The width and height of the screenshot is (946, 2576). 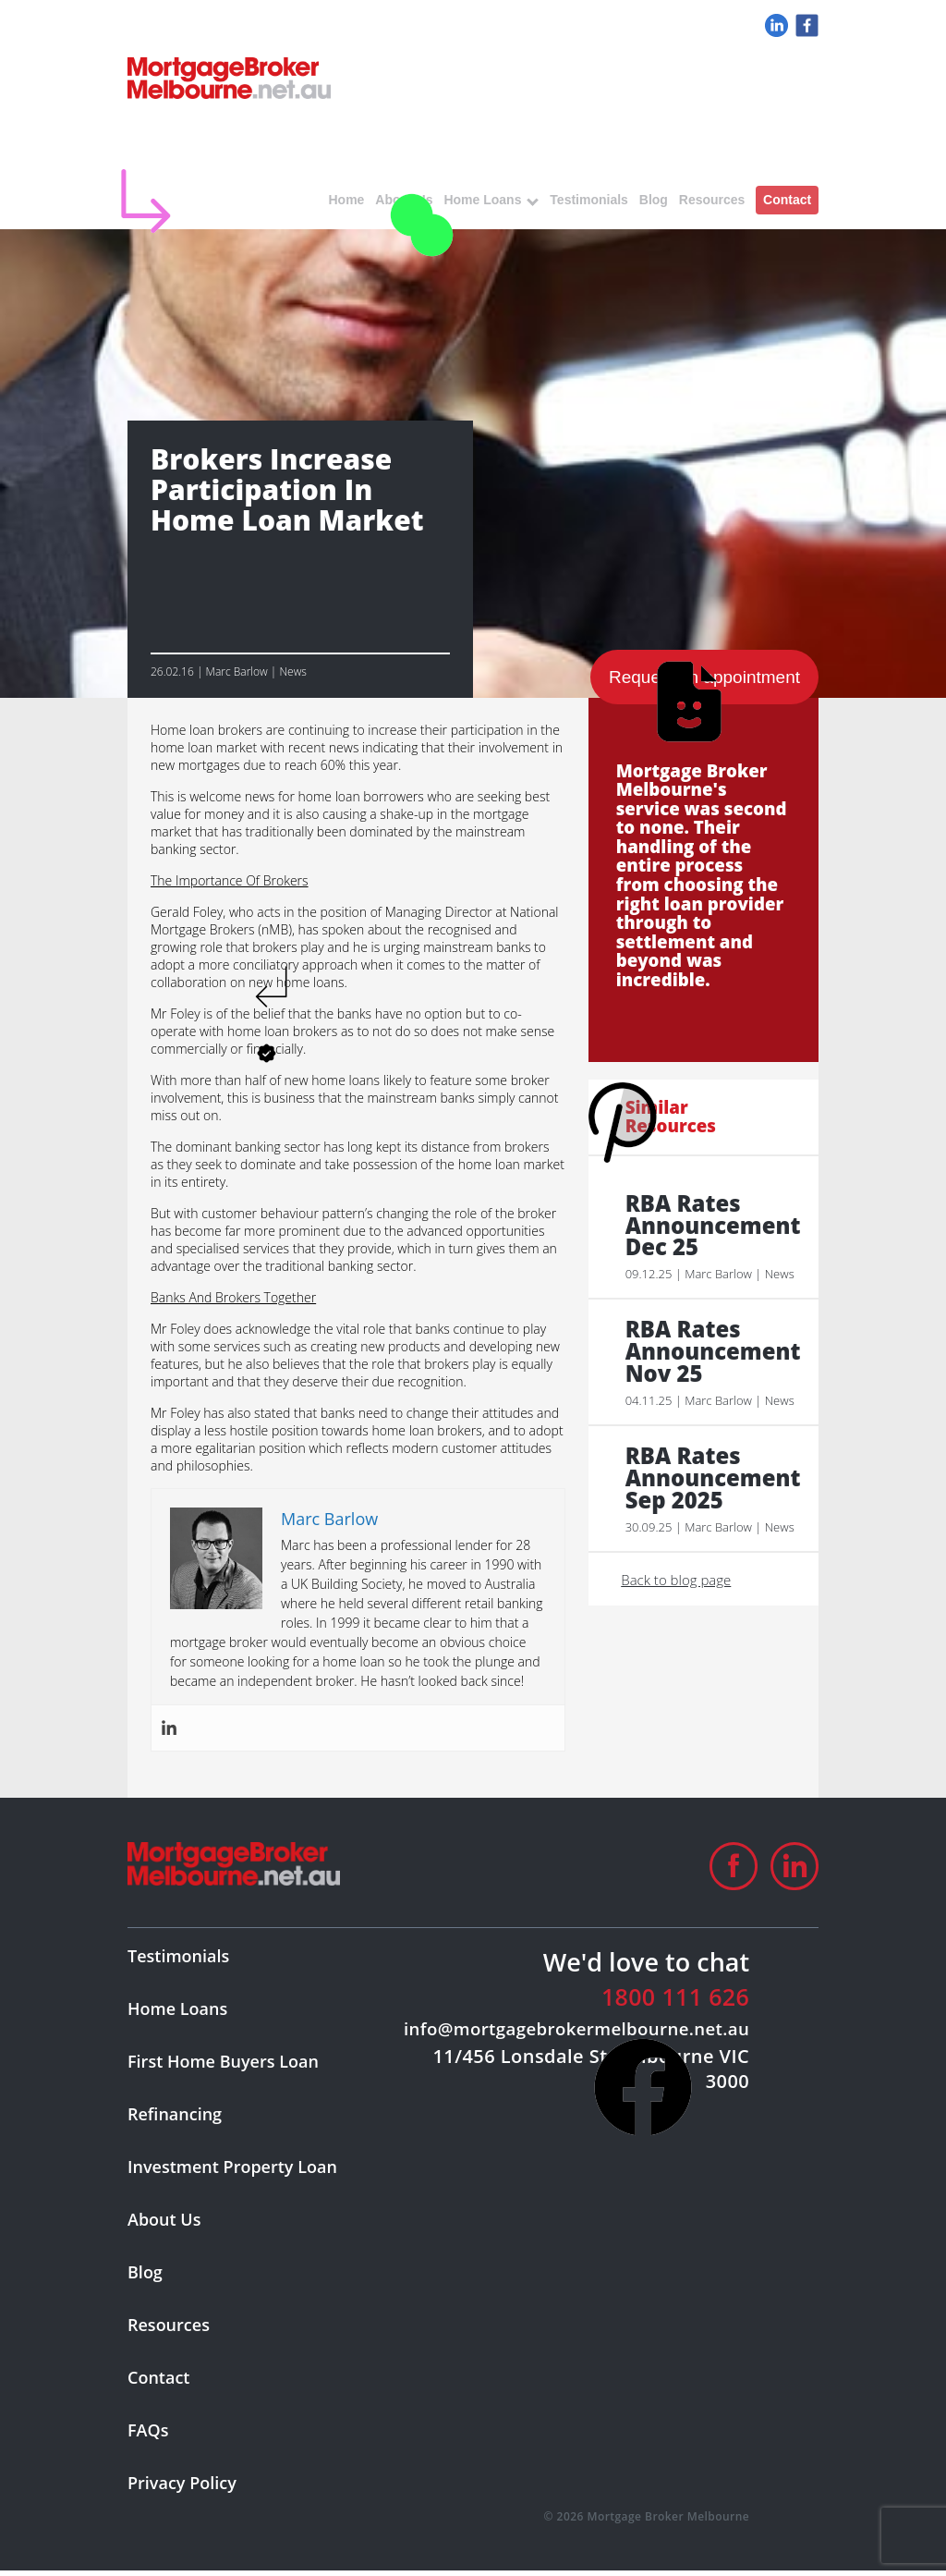 What do you see at coordinates (273, 986) in the screenshot?
I see `go back to previous line or section` at bounding box center [273, 986].